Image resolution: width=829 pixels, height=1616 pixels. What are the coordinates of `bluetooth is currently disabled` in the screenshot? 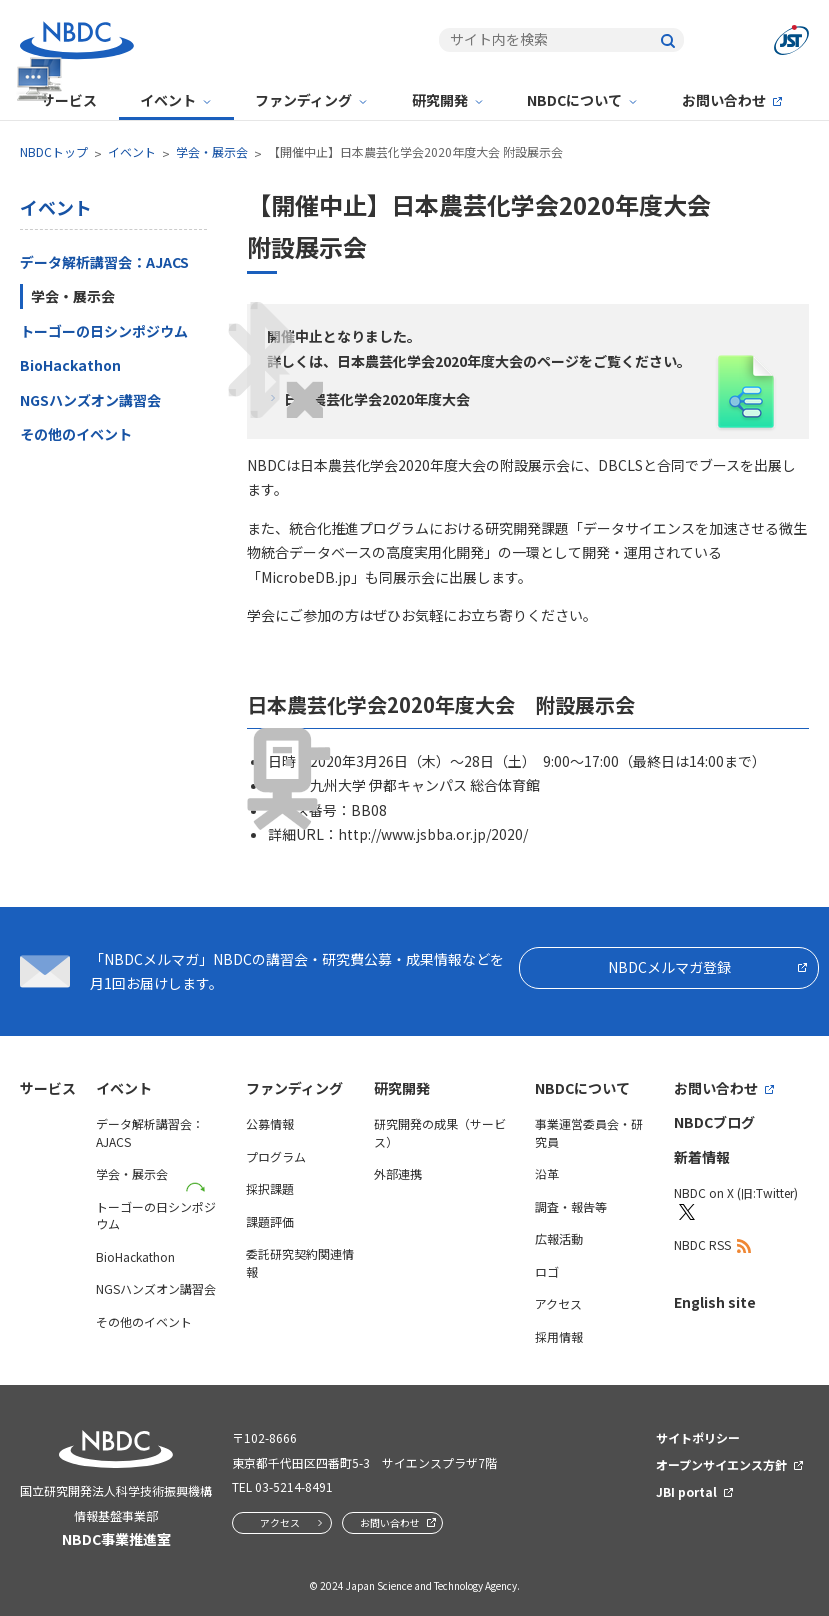 It's located at (265, 360).